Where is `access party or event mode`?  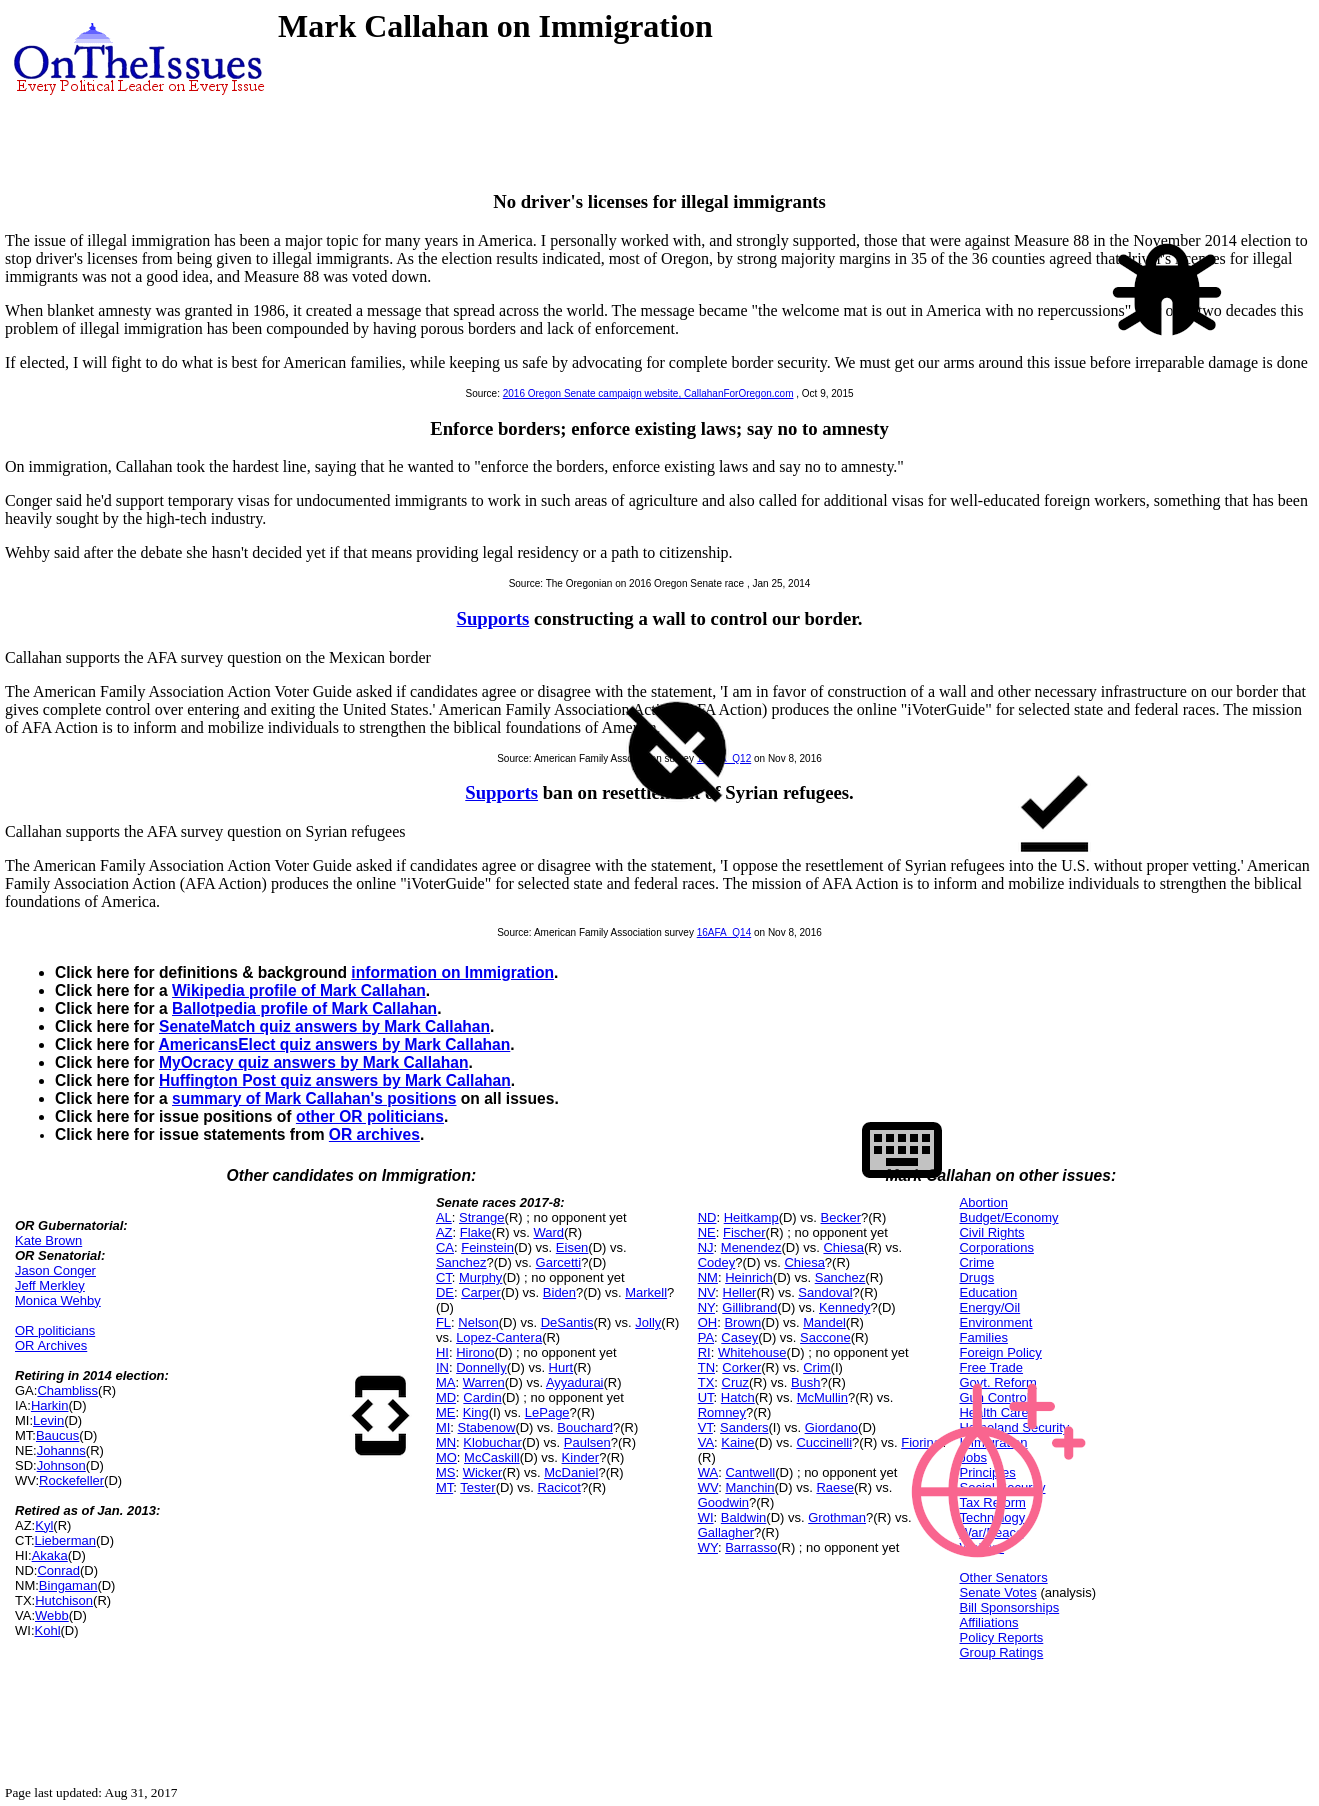
access party or event mode is located at coordinates (989, 1473).